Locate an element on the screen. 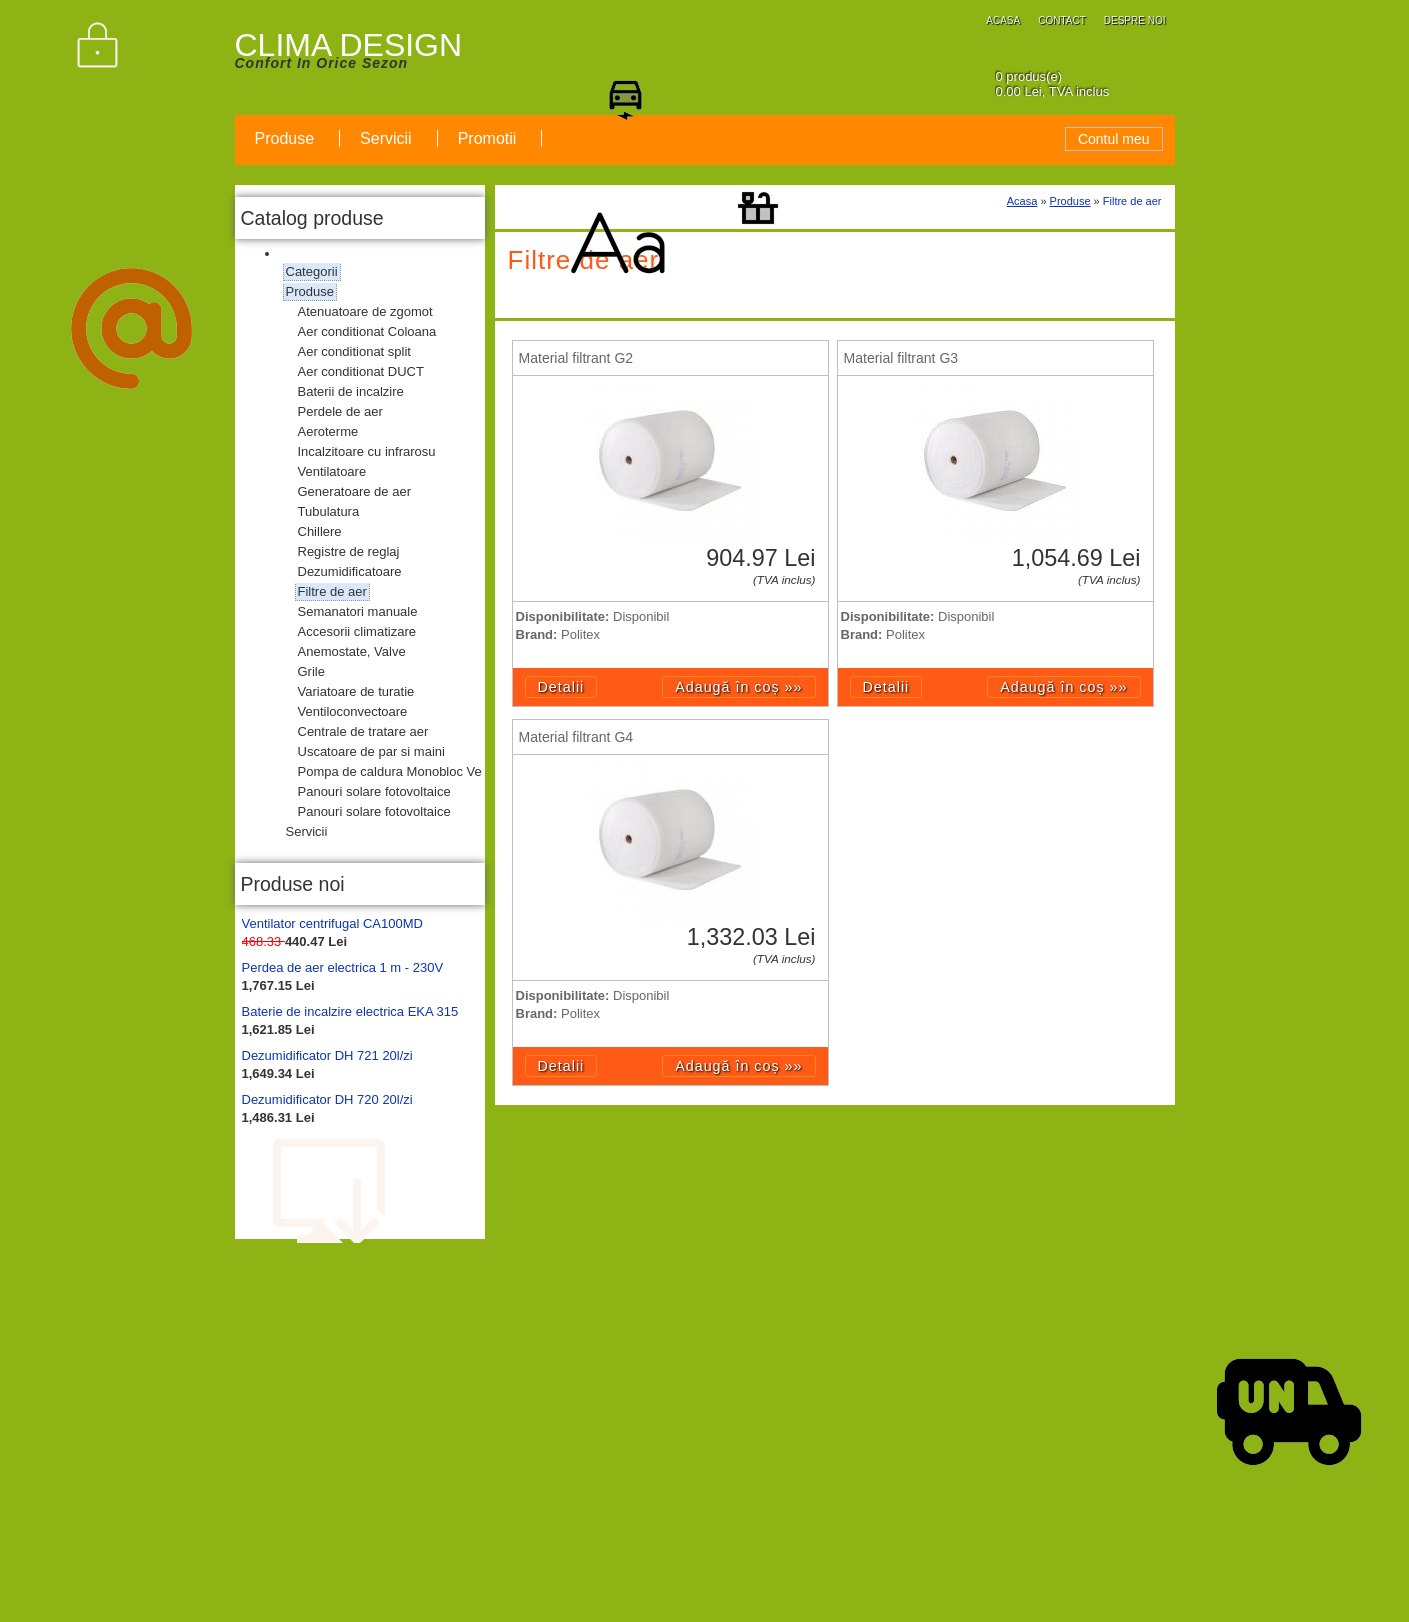 The width and height of the screenshot is (1409, 1622). find nearby electric vehicle charging stations is located at coordinates (625, 100).